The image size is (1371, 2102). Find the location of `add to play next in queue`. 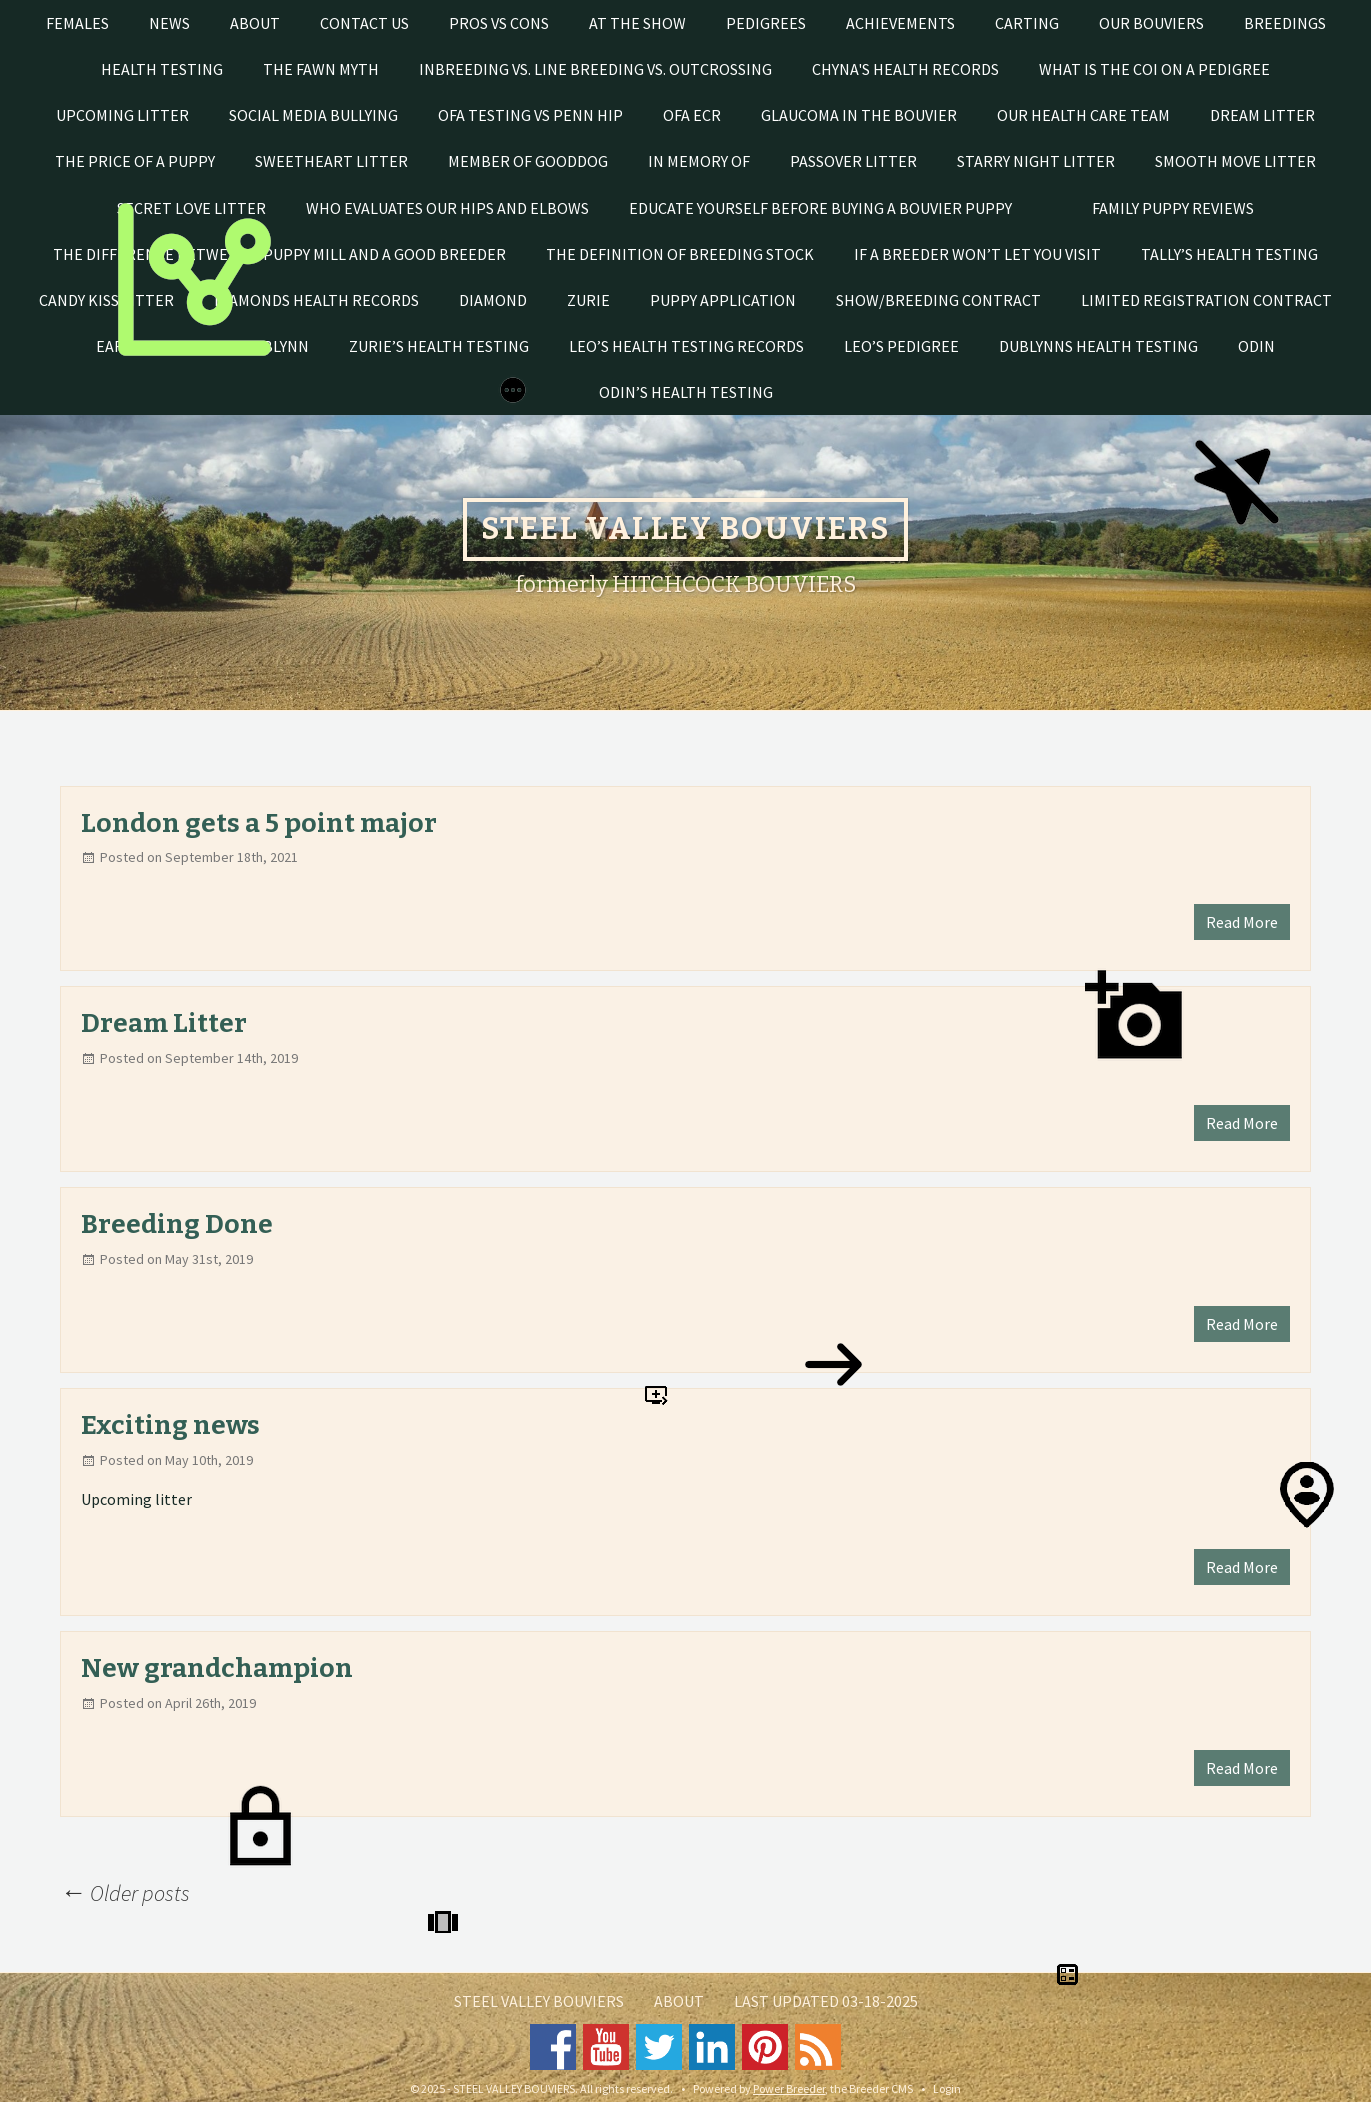

add to play next in queue is located at coordinates (656, 1395).